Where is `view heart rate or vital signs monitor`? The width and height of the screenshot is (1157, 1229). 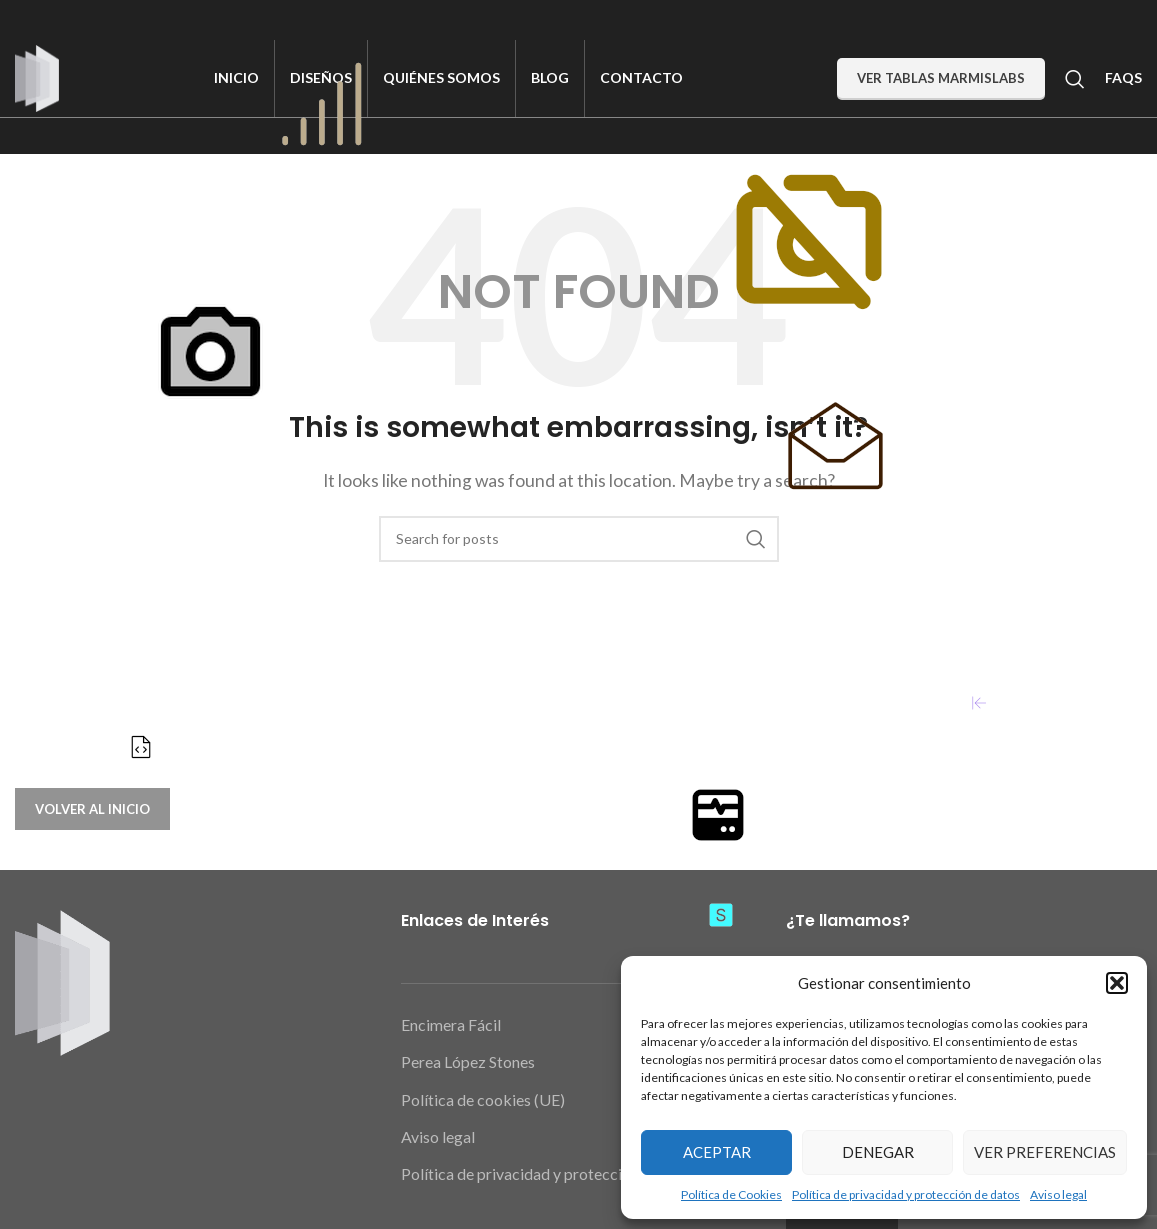
view heart rate or vital signs monitor is located at coordinates (718, 815).